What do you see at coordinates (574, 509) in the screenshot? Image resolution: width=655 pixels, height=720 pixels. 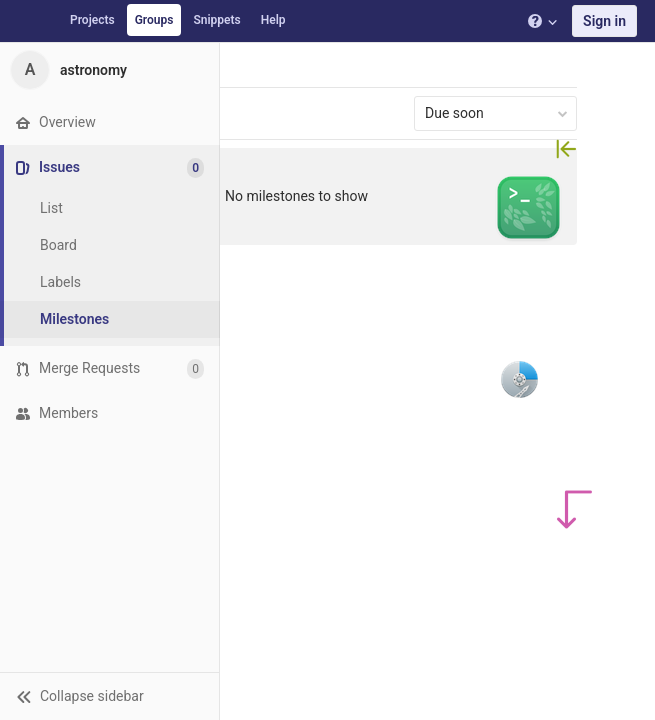 I see `go back and down in navigation` at bounding box center [574, 509].